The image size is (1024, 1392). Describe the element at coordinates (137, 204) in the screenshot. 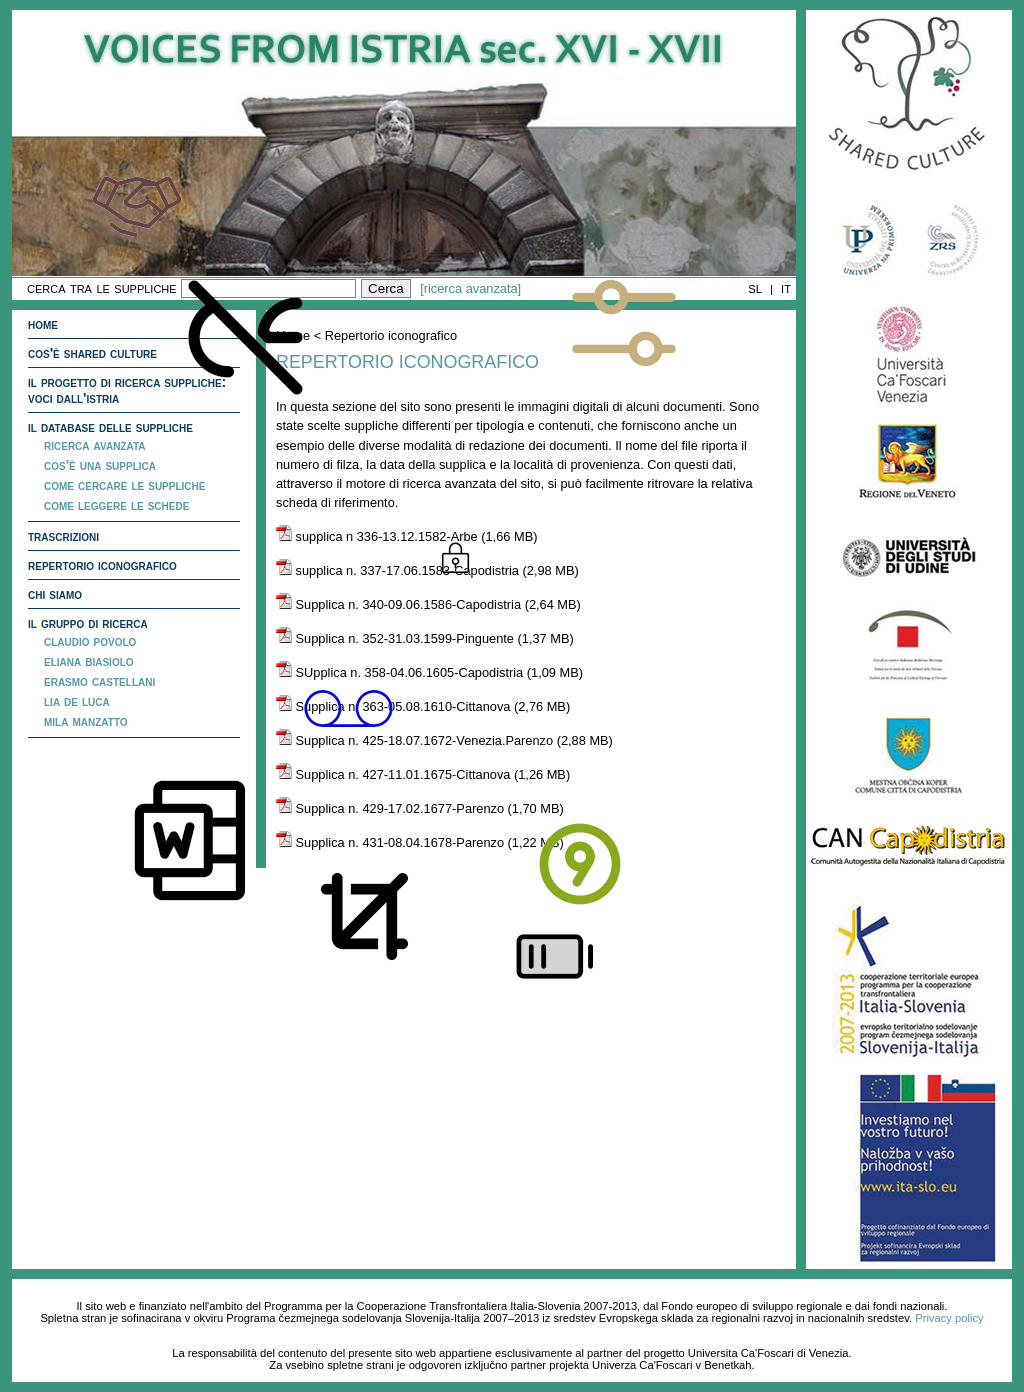

I see `initiate a partnership or collaboration` at that location.